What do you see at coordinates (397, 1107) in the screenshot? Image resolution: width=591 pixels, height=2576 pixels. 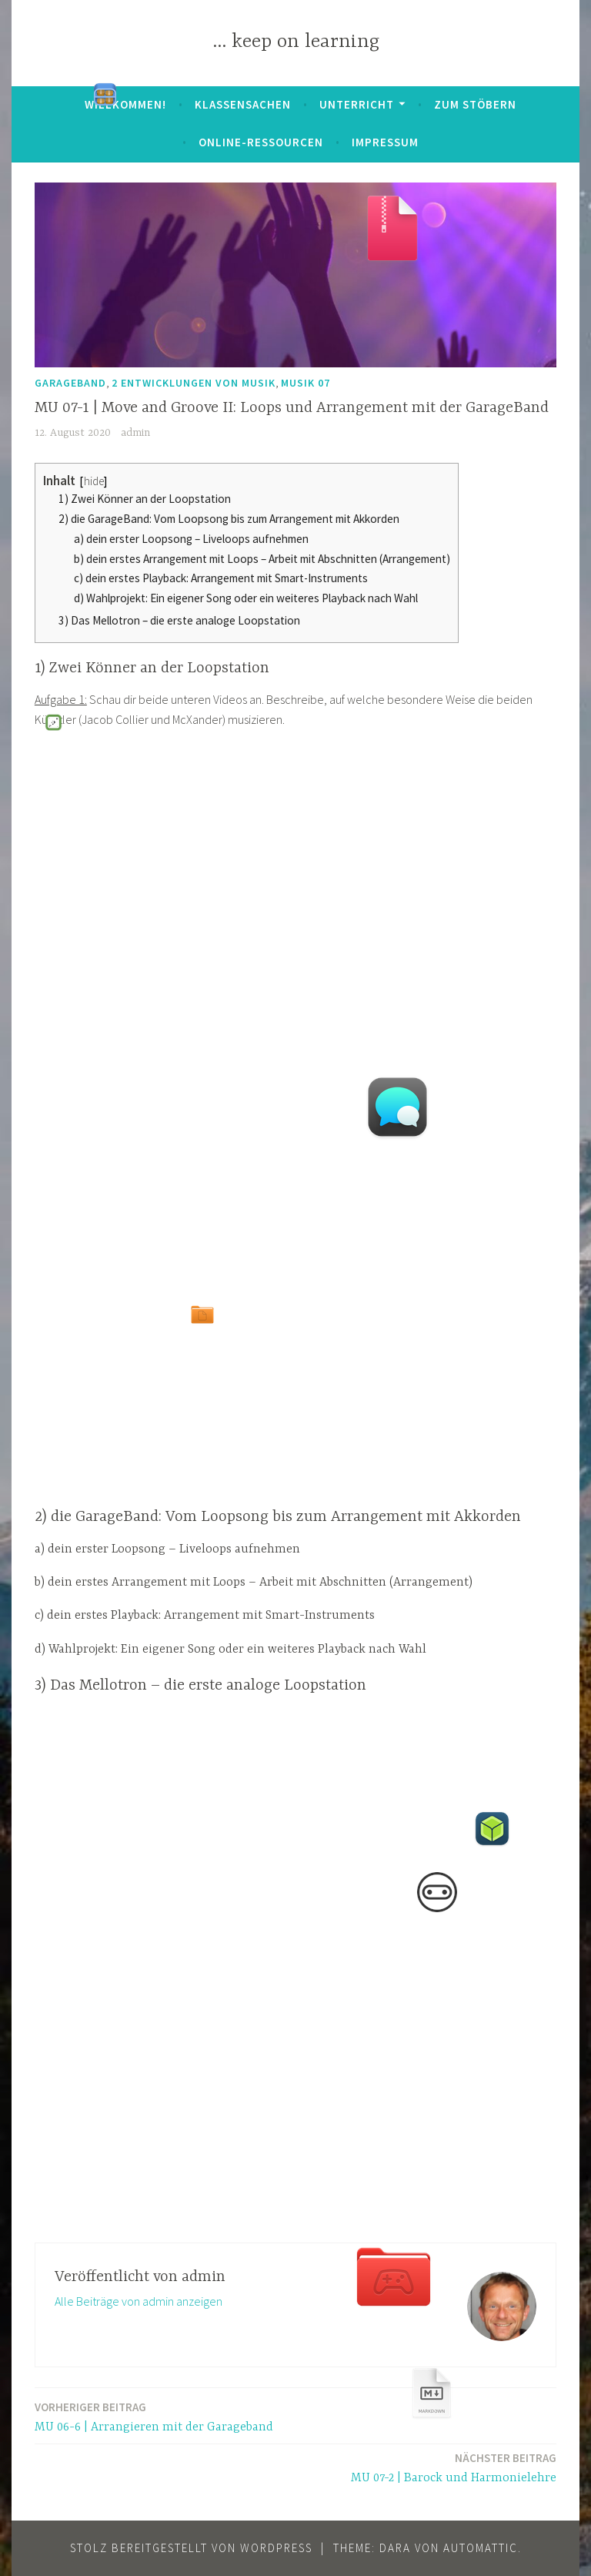 I see `open fractal messaging app` at bounding box center [397, 1107].